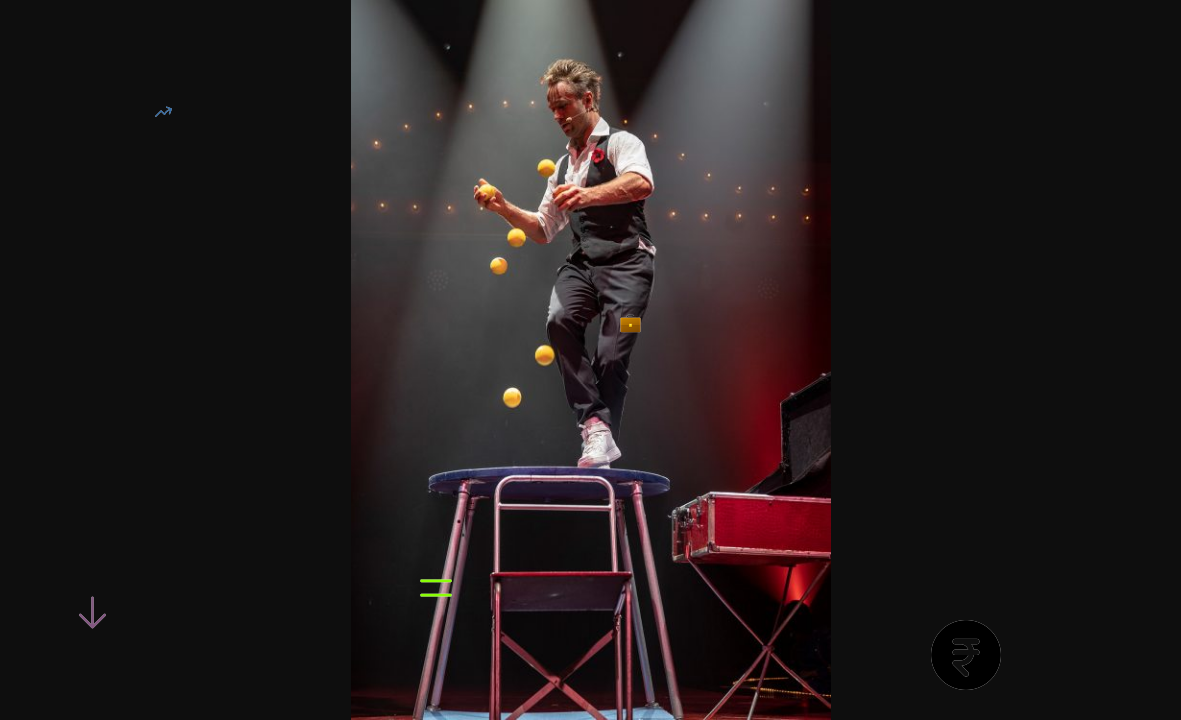 This screenshot has height=720, width=1181. What do you see at coordinates (630, 323) in the screenshot?
I see `access work or business files` at bounding box center [630, 323].